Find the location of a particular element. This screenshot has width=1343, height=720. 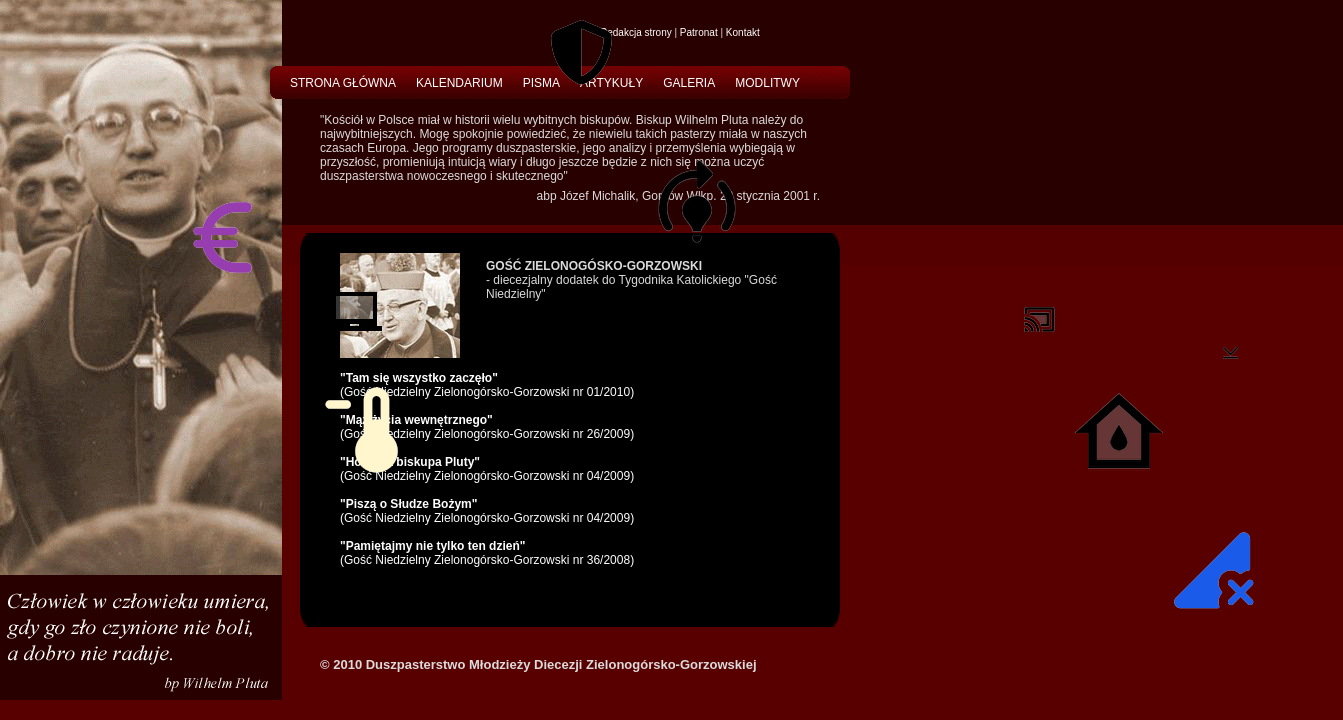

indicates machine learning or AI model training in progress is located at coordinates (697, 204).